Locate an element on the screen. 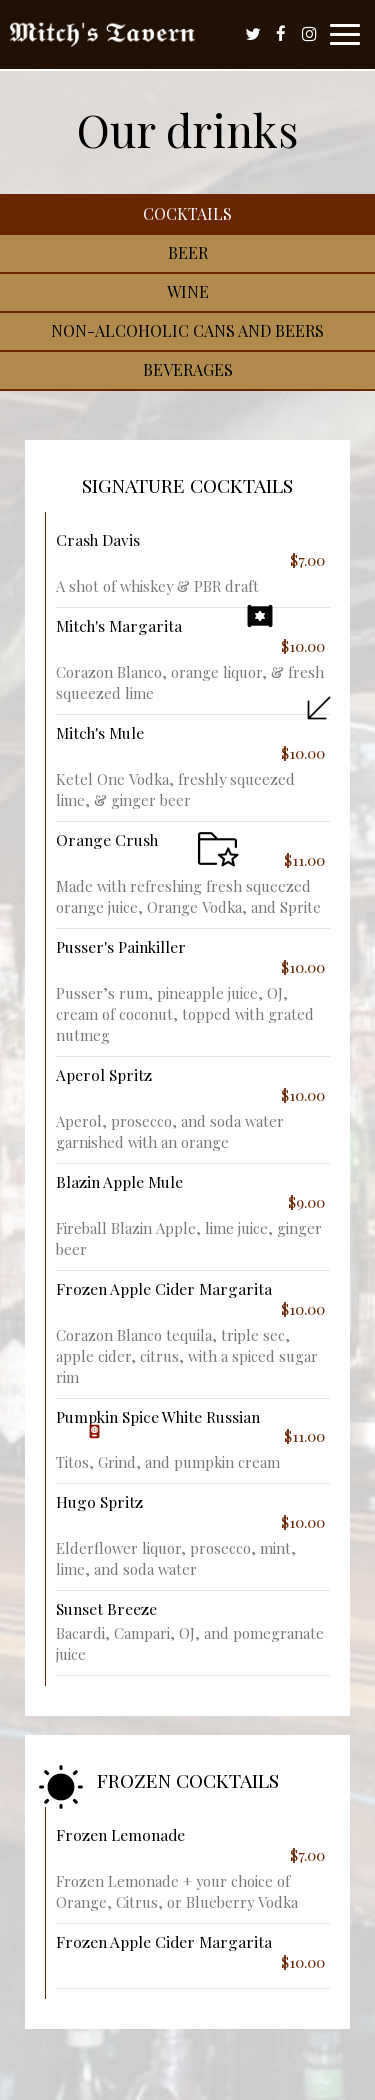 This screenshot has width=375, height=2100. access passport or travel documents is located at coordinates (94, 1431).